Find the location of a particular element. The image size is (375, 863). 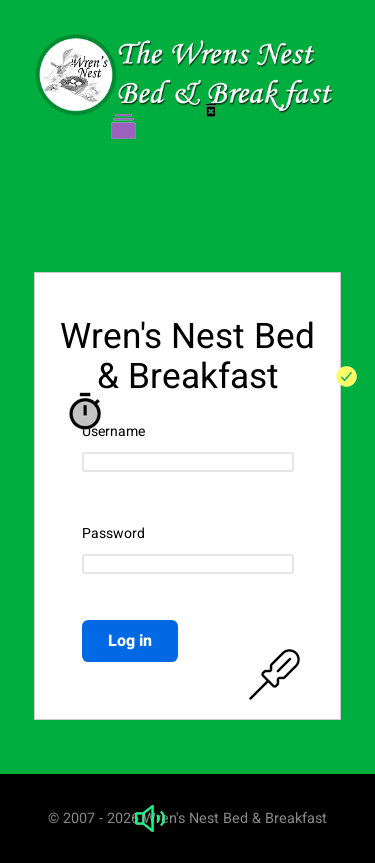

indicates a completed or successful action is located at coordinates (346, 376).